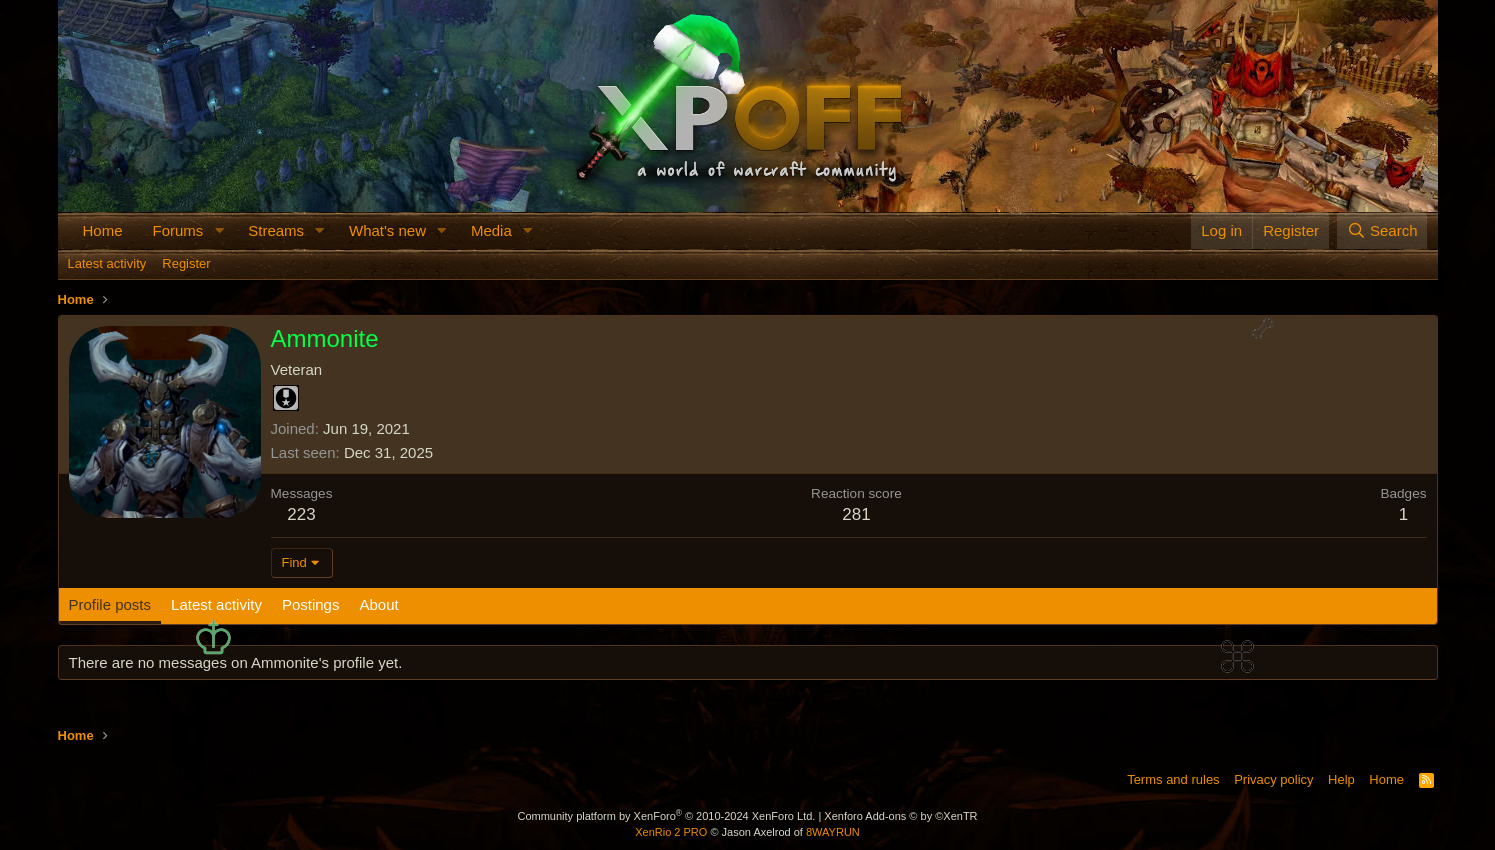 This screenshot has height=850, width=1495. What do you see at coordinates (1237, 656) in the screenshot?
I see `command key modifier for keyboard shortcuts` at bounding box center [1237, 656].